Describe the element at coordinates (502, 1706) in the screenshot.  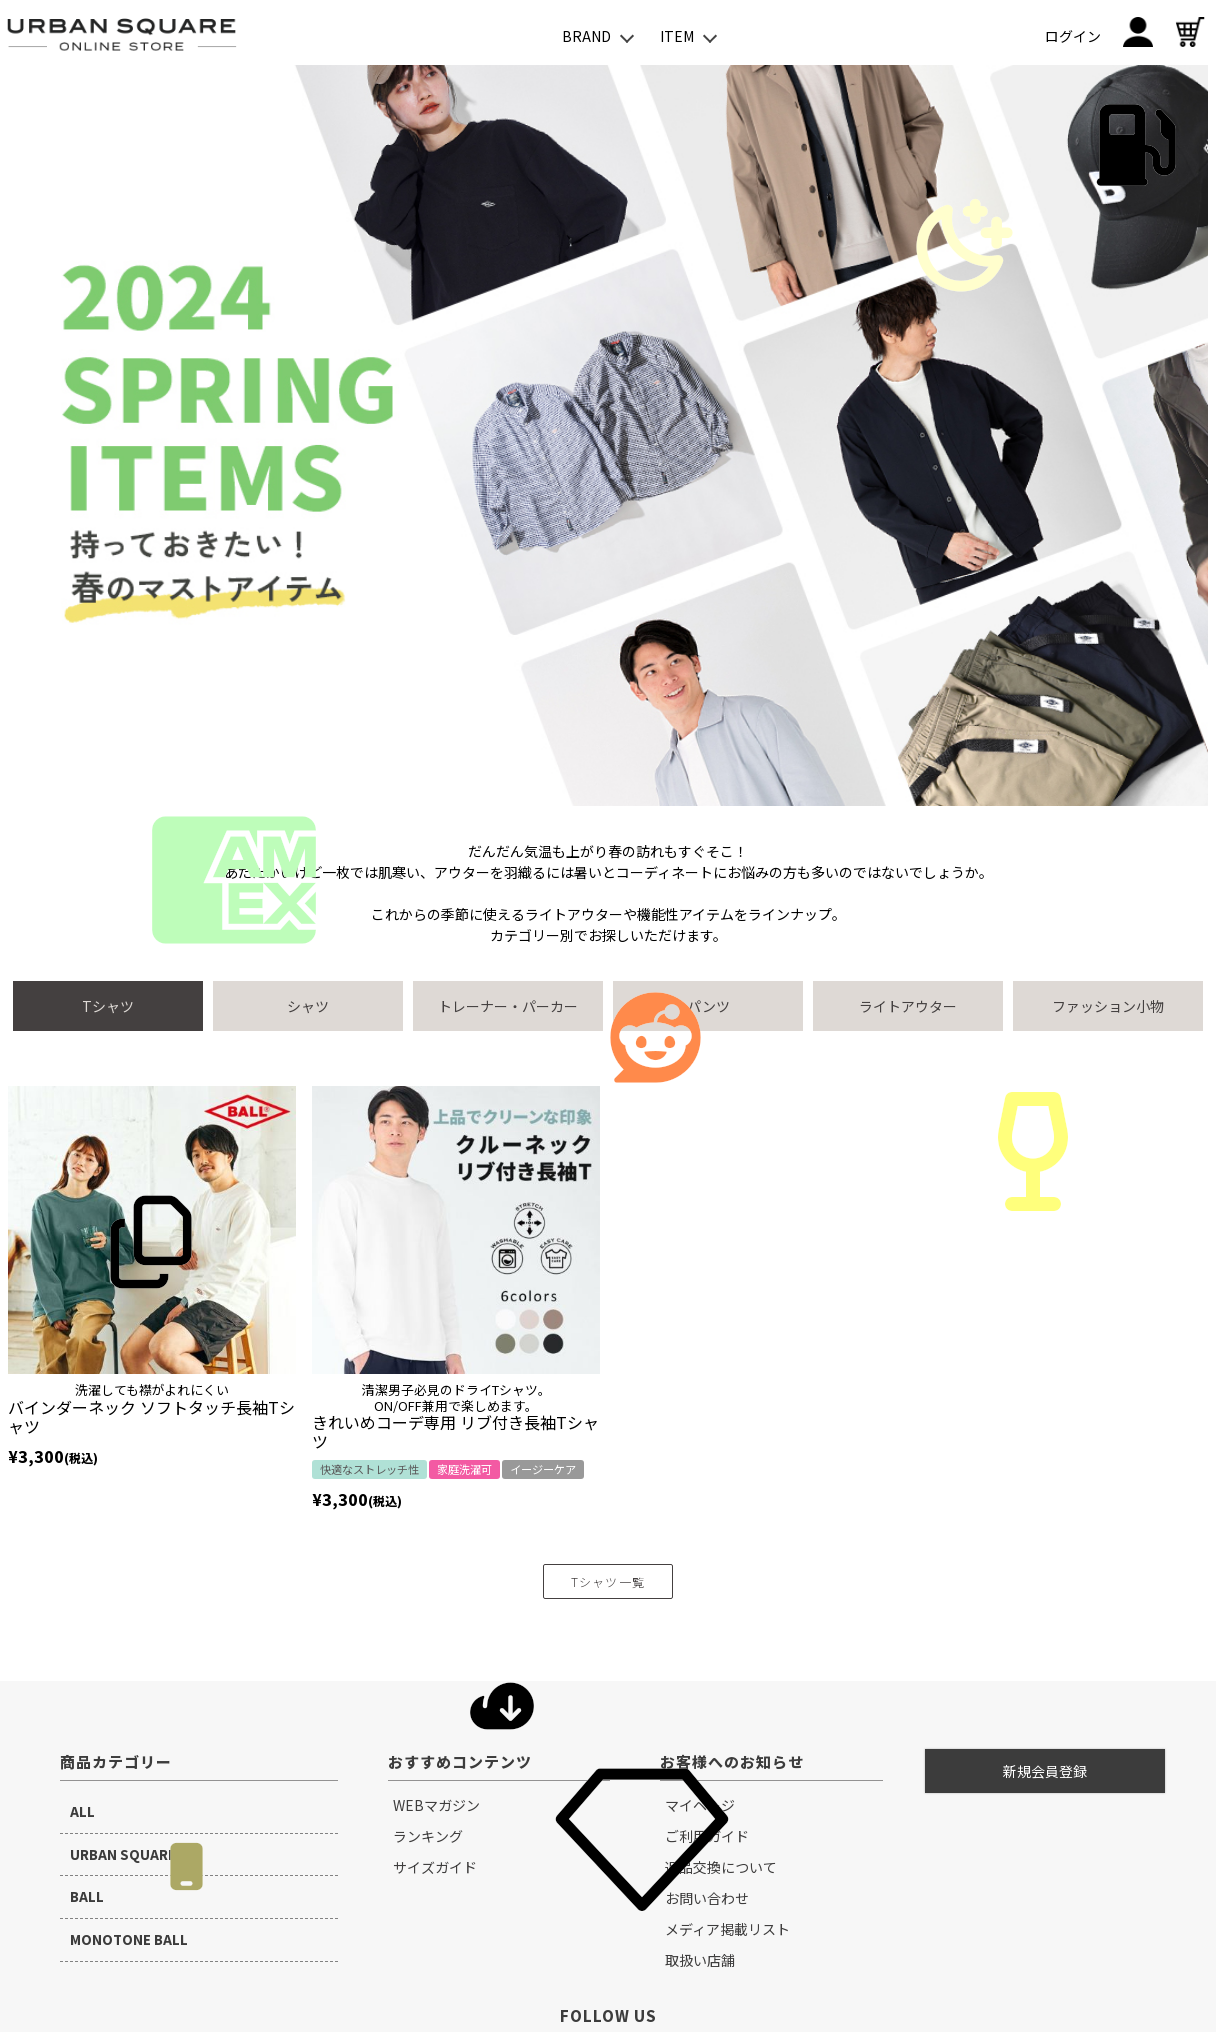
I see `download from the cloud` at that location.